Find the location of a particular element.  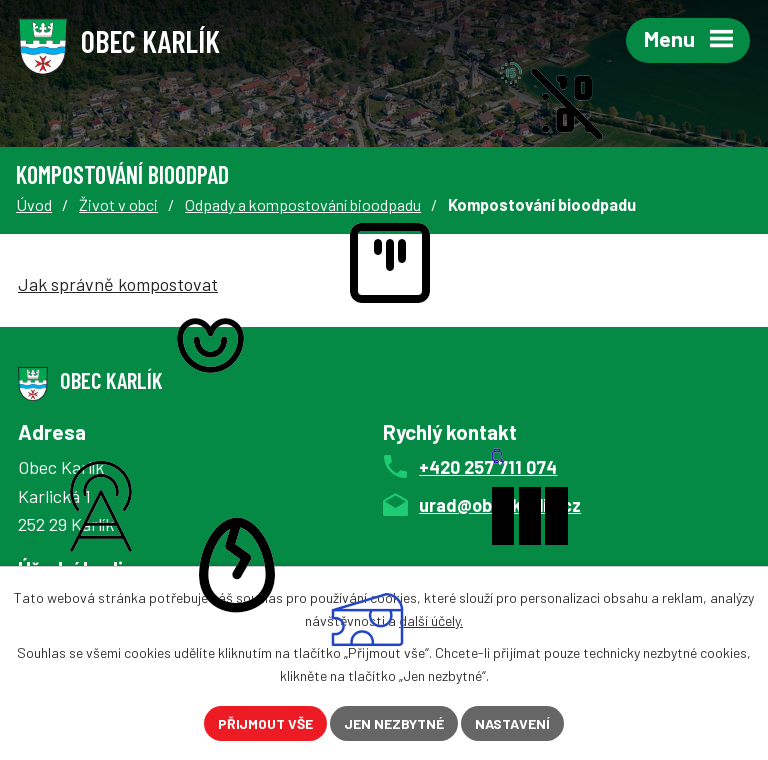

smartwatch charging status is located at coordinates (497, 456).